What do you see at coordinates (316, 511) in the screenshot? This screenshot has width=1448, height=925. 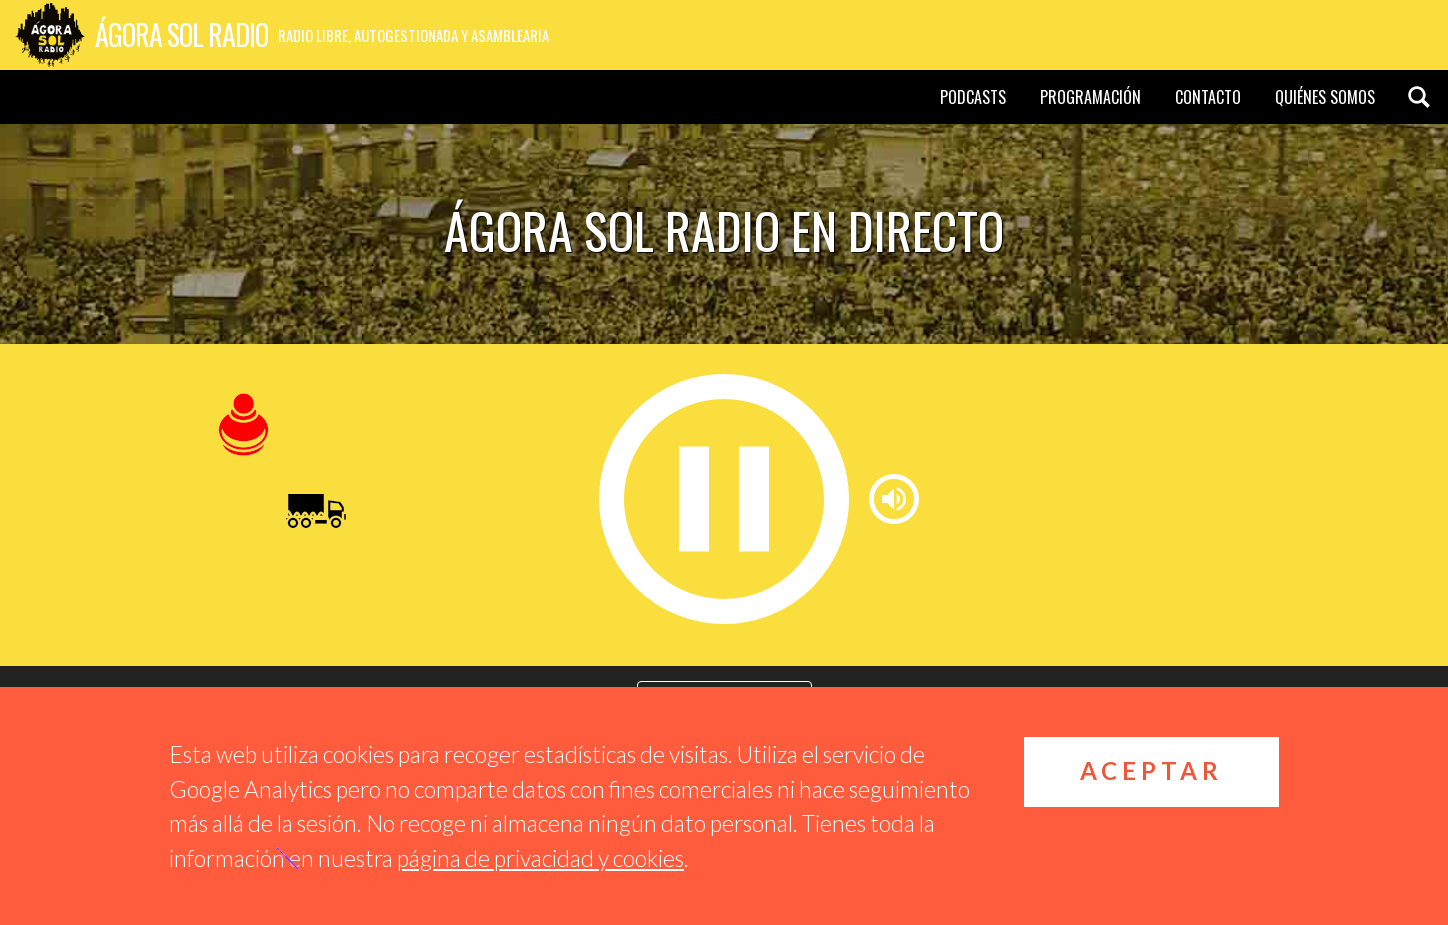 I see `track your delivery or shipment` at bounding box center [316, 511].